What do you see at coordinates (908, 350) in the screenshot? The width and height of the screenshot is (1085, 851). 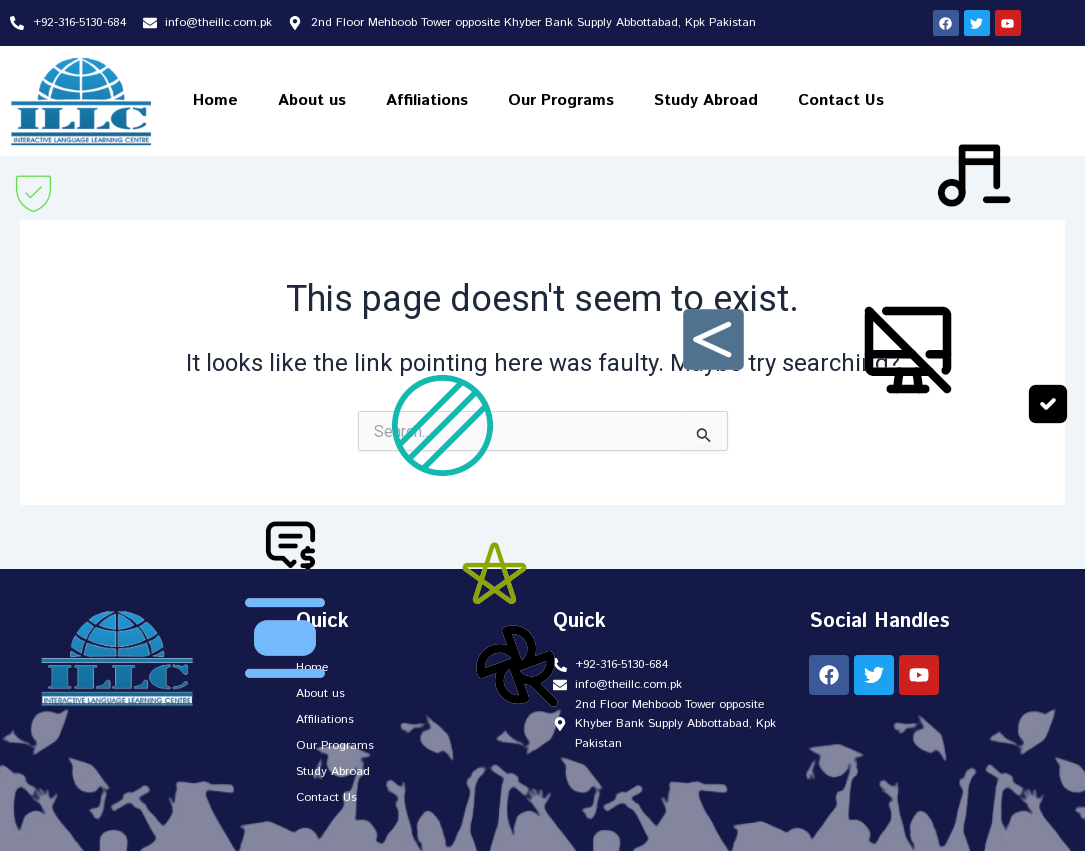 I see `indicates iMac or desktop computer is offline` at bounding box center [908, 350].